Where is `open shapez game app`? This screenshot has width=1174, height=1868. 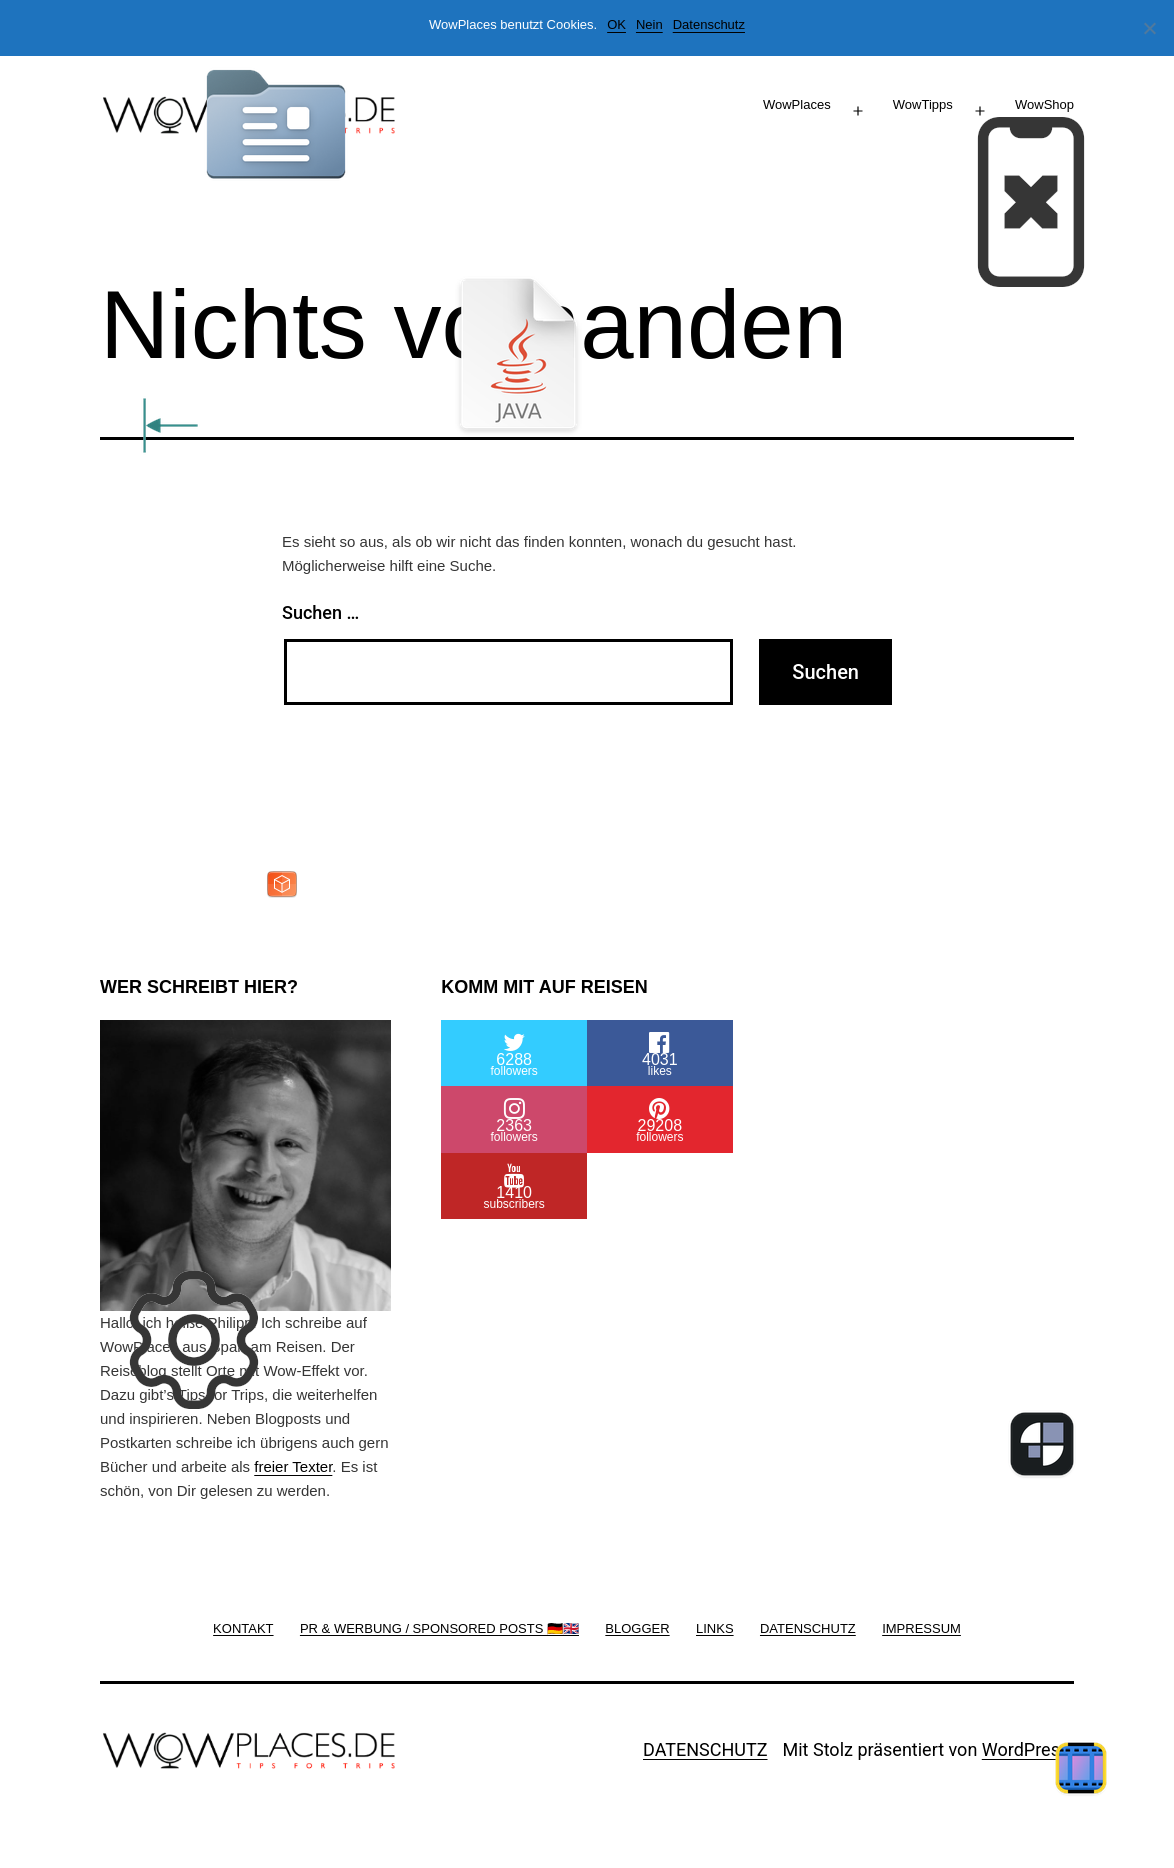
open shapez game app is located at coordinates (1042, 1444).